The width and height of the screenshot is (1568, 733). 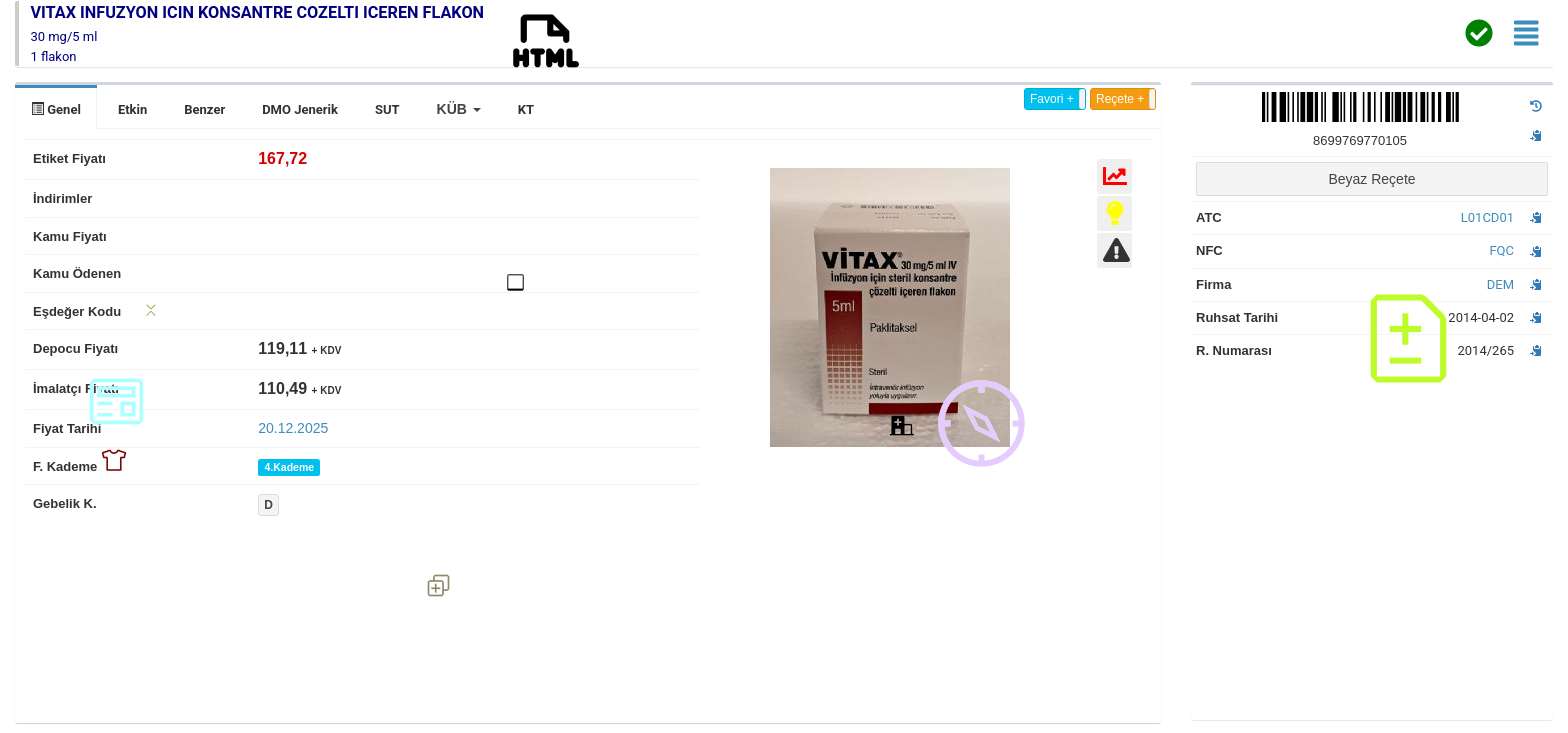 I want to click on navigate to explore or discover features, so click(x=981, y=423).